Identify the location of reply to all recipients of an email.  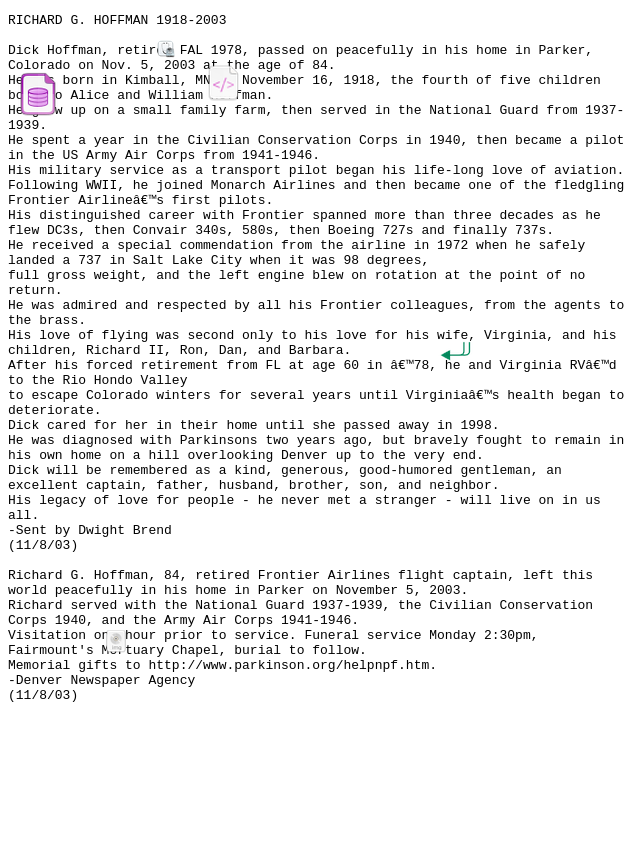
(455, 351).